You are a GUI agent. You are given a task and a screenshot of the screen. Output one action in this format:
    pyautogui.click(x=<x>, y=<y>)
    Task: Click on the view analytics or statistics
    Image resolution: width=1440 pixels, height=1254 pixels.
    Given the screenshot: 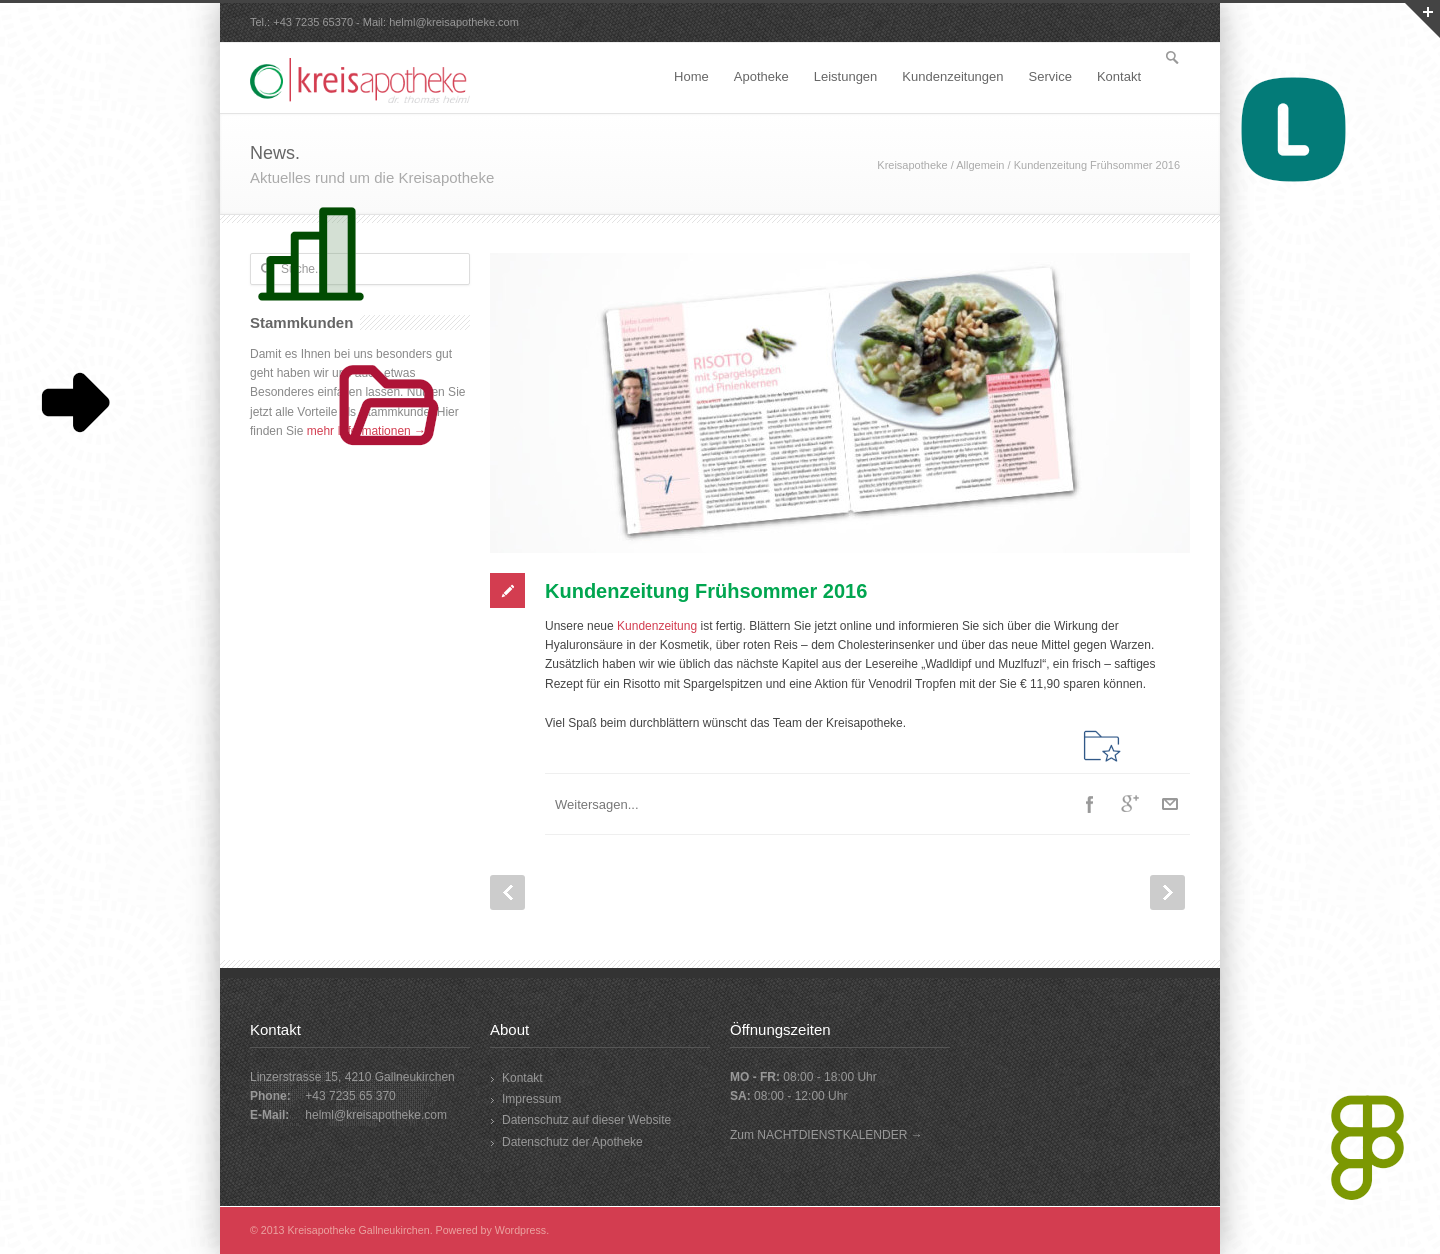 What is the action you would take?
    pyautogui.click(x=311, y=256)
    